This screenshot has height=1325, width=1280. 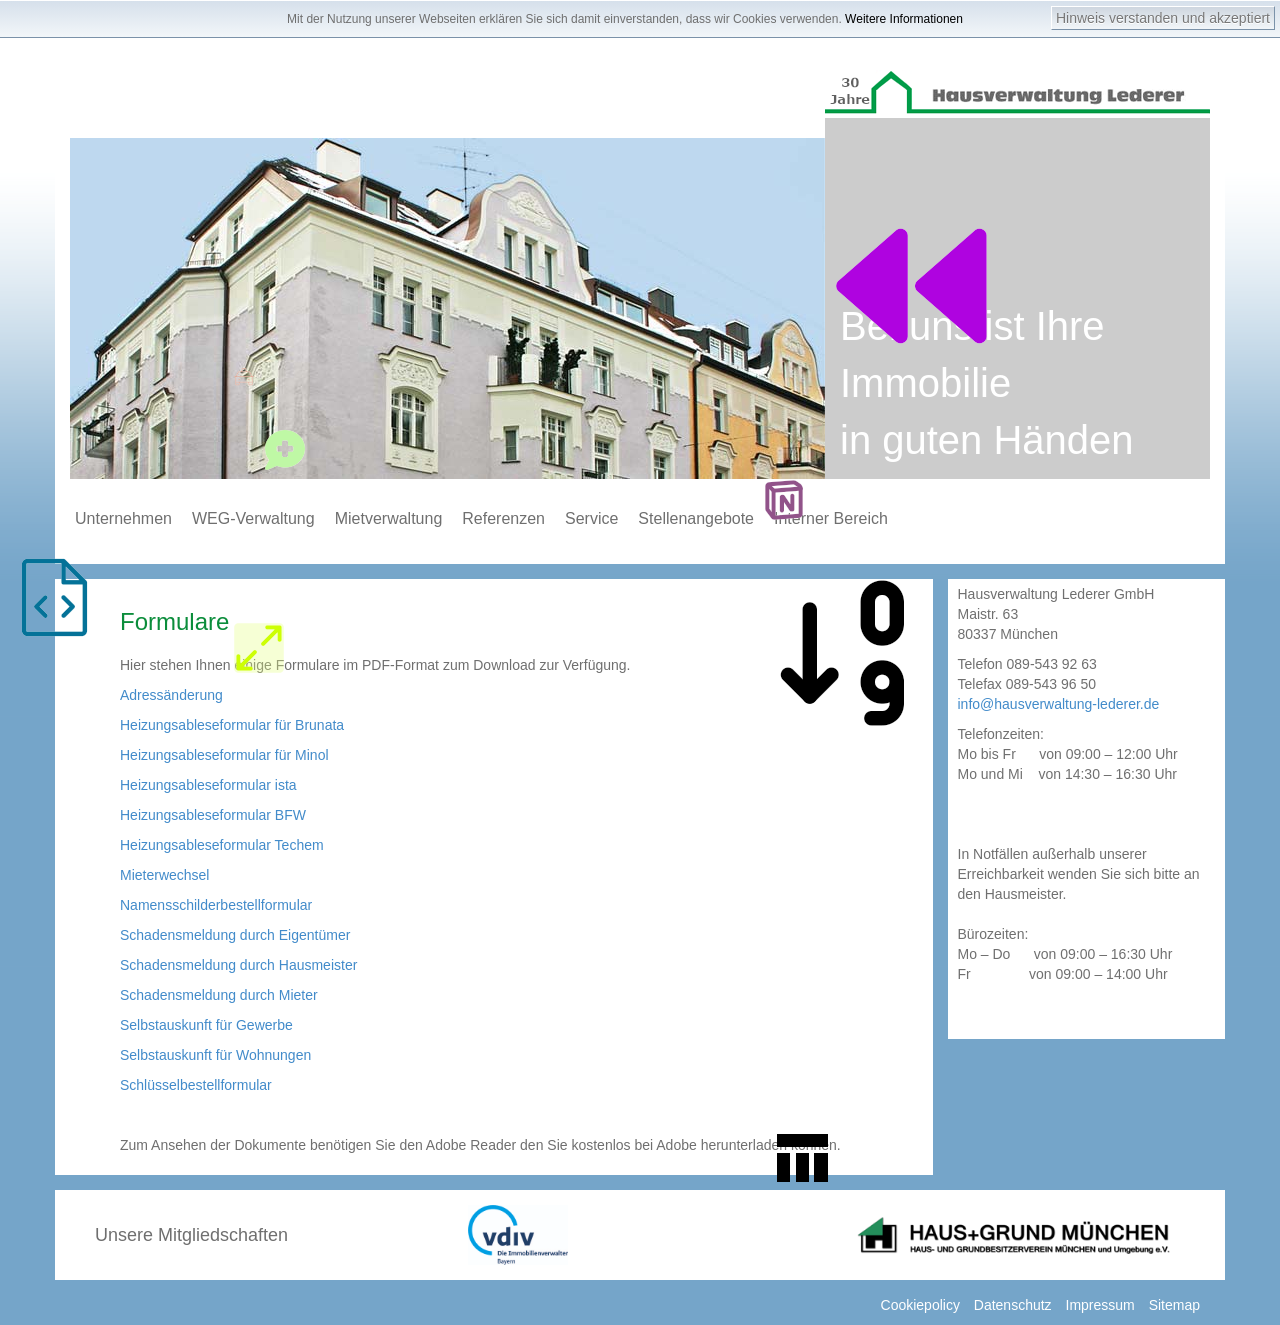 What do you see at coordinates (259, 648) in the screenshot?
I see `expand to full screen` at bounding box center [259, 648].